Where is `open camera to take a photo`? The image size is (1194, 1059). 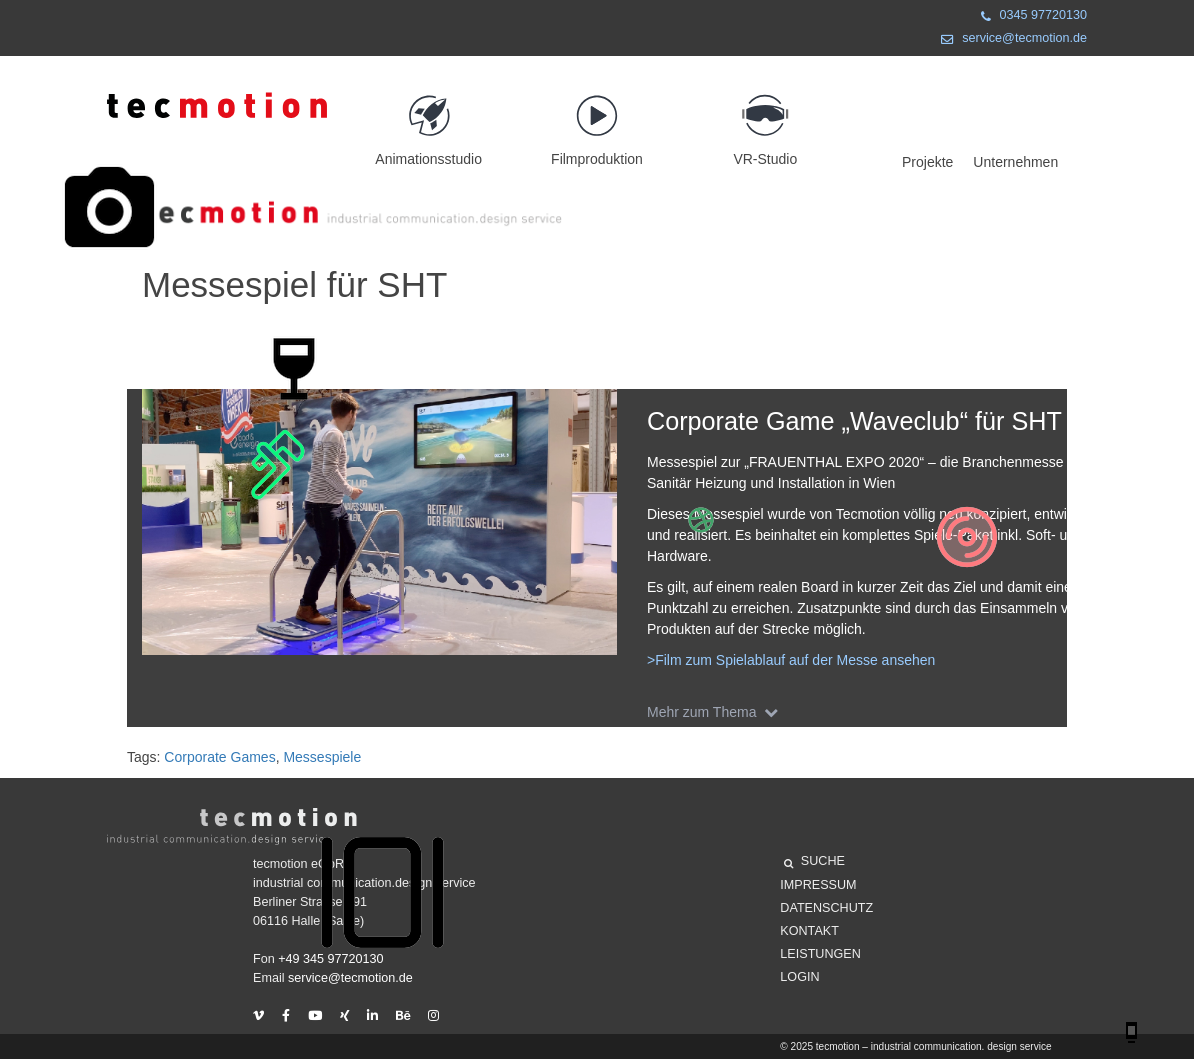 open camera to take a photo is located at coordinates (109, 211).